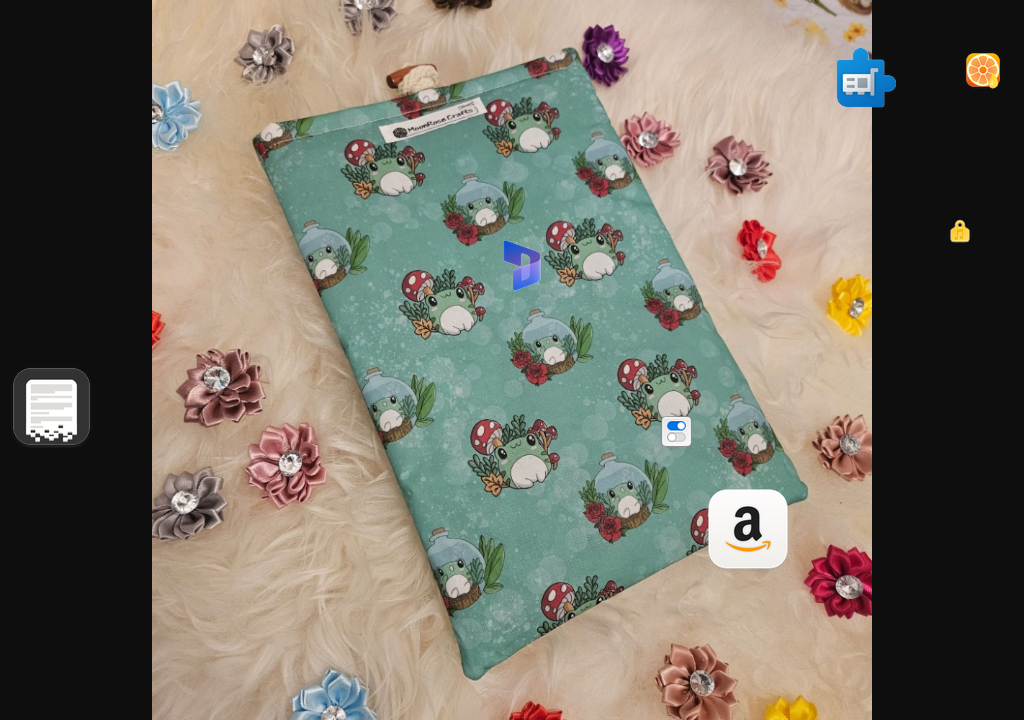 The width and height of the screenshot is (1024, 720). What do you see at coordinates (748, 529) in the screenshot?
I see `open the Amazon shopping app` at bounding box center [748, 529].